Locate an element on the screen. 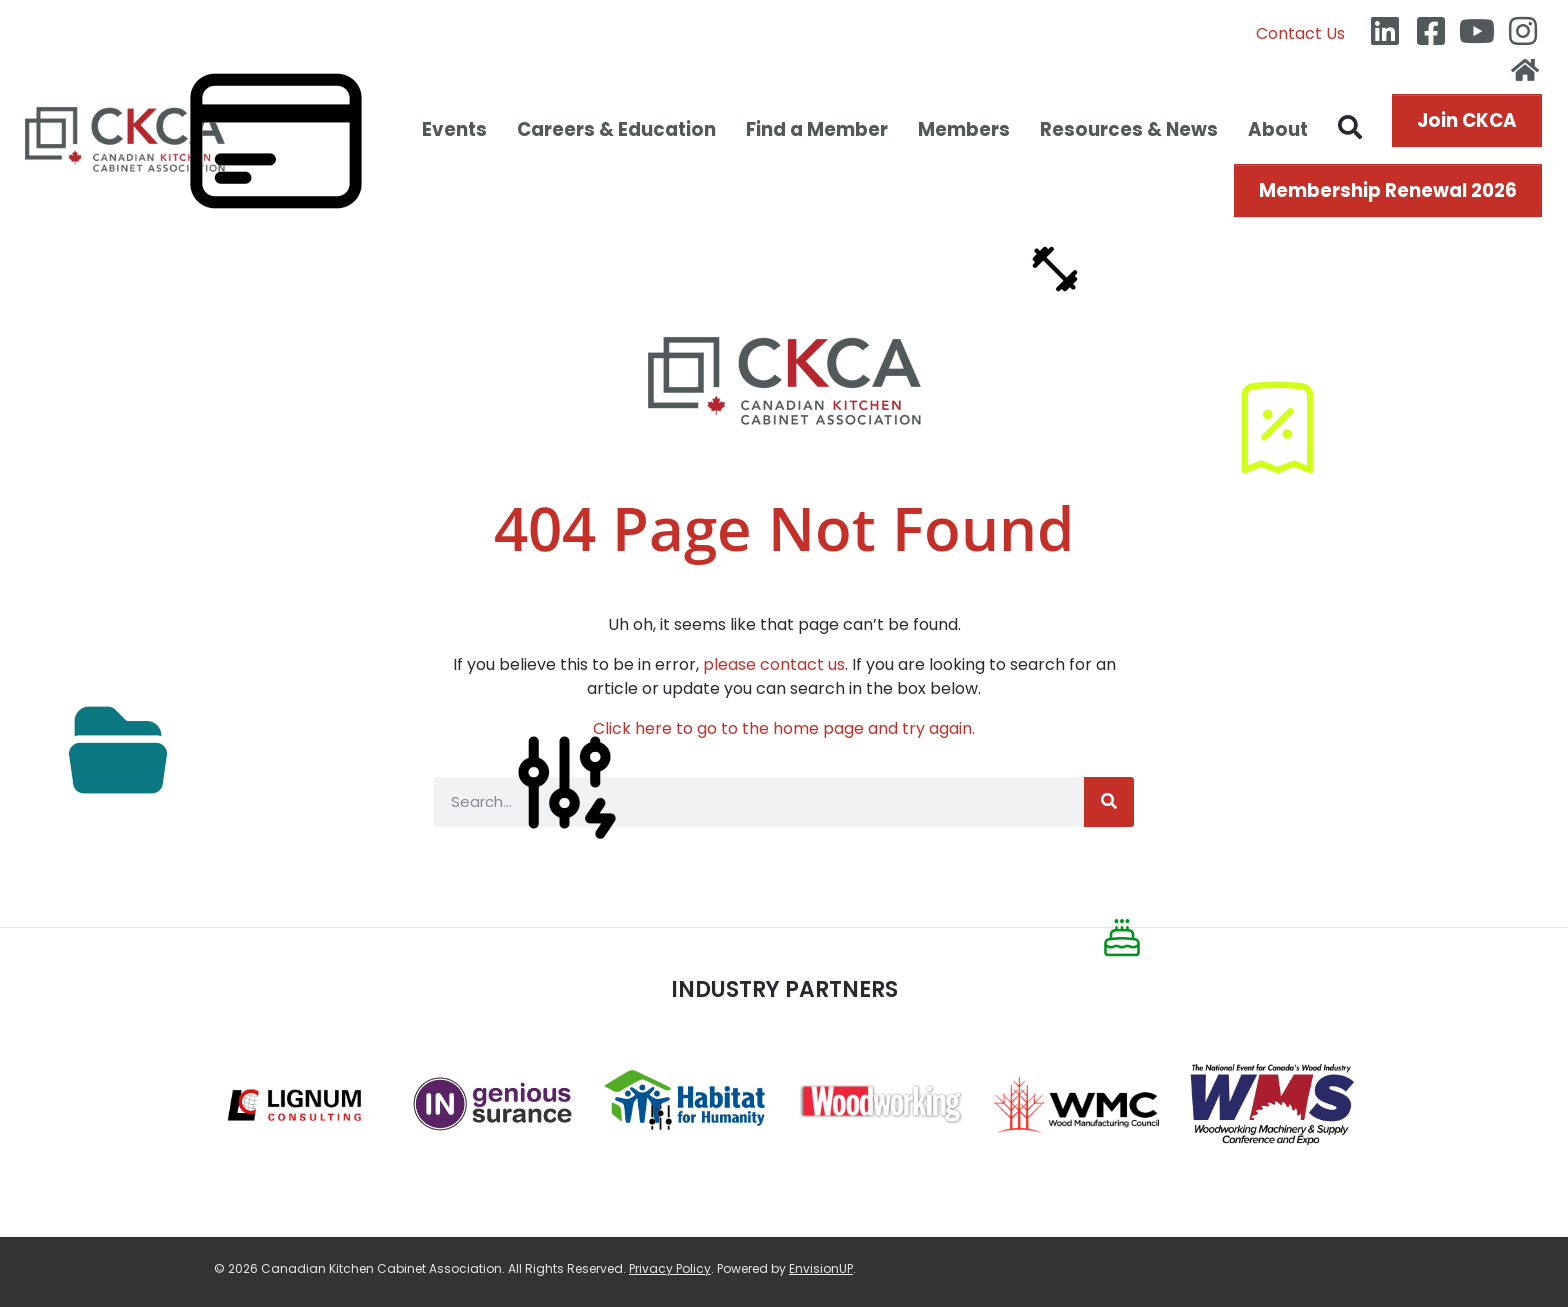 This screenshot has height=1307, width=1568. view discount or coupon codes is located at coordinates (1277, 427).